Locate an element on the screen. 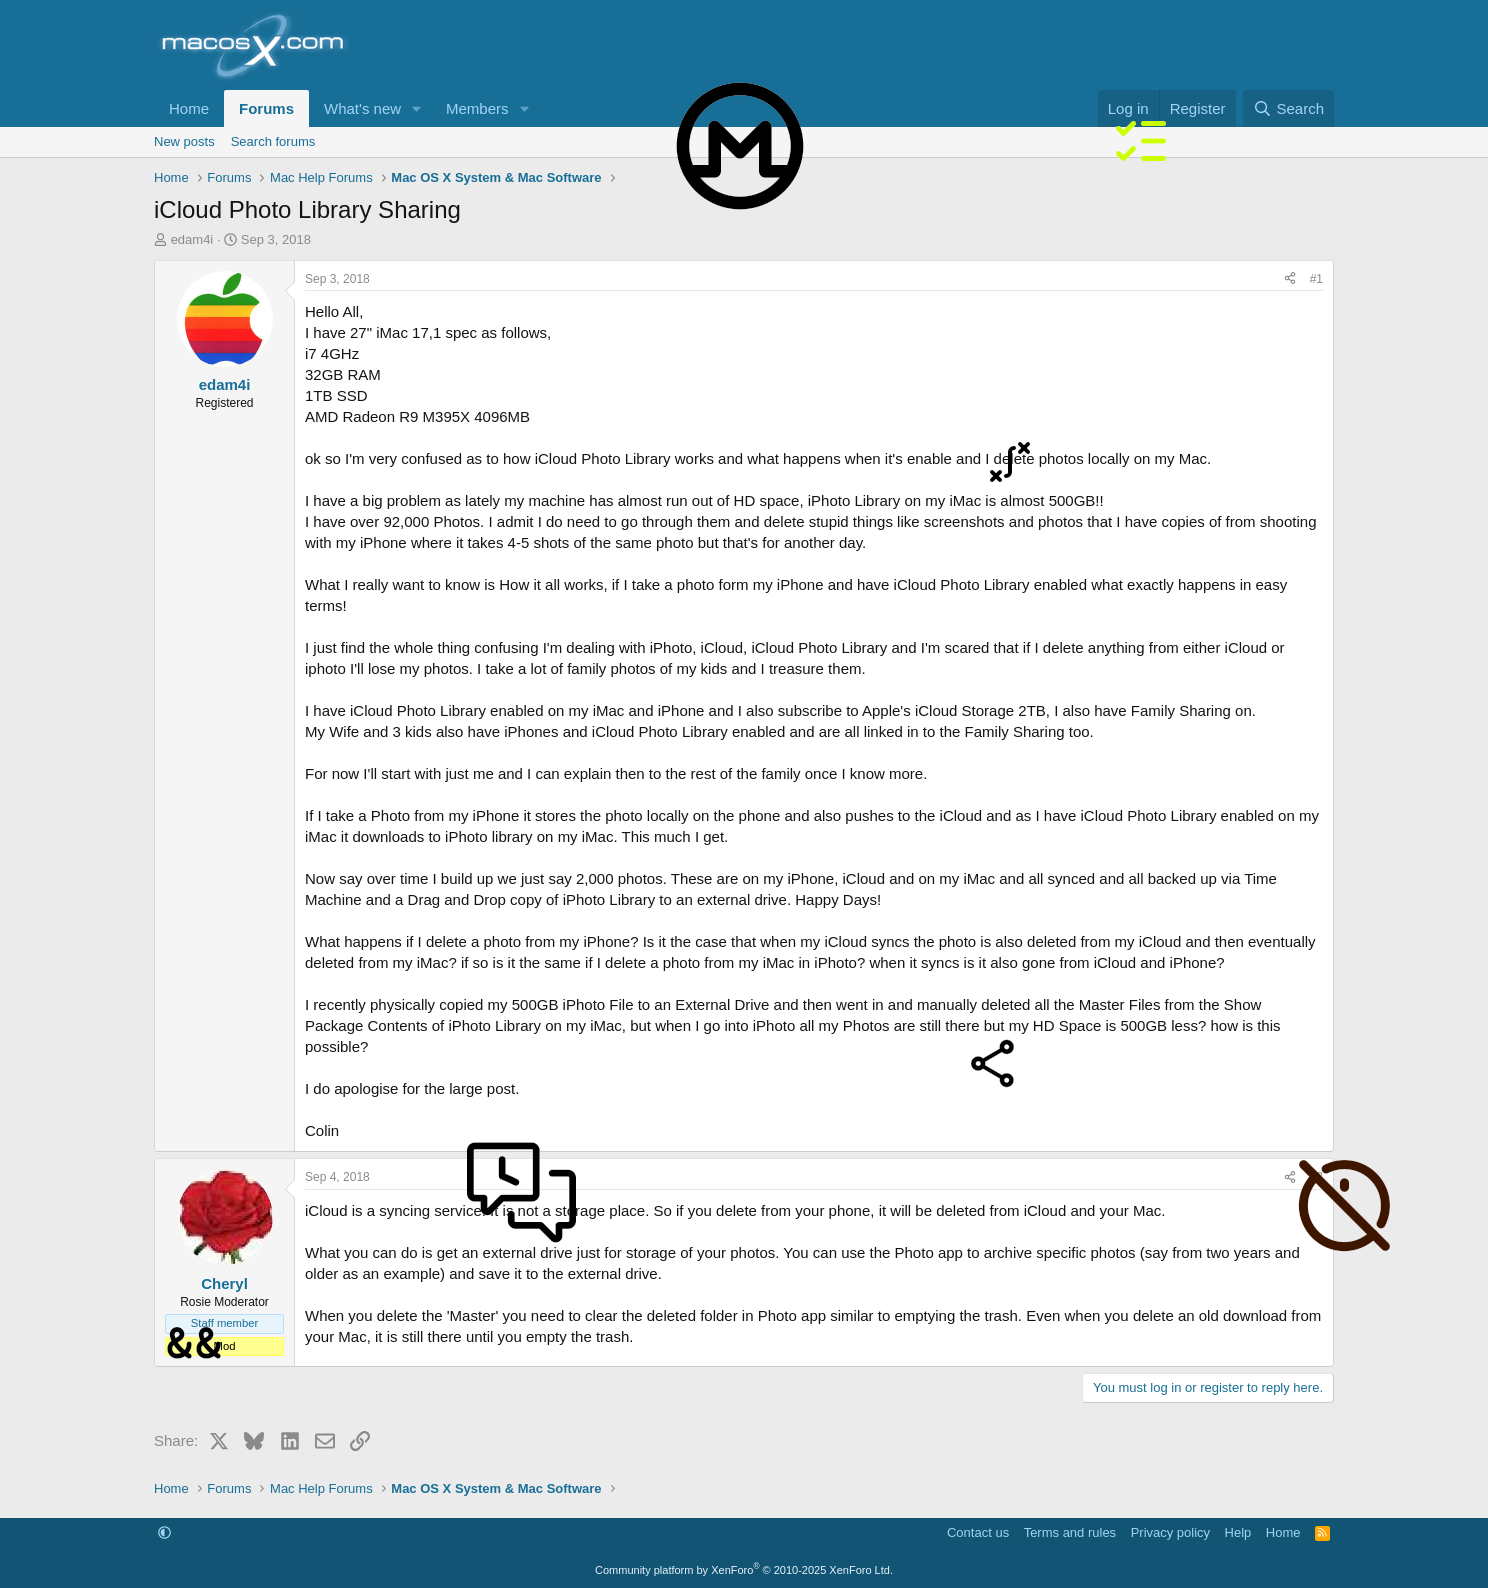 Image resolution: width=1488 pixels, height=1588 pixels. view monero cryptocurrency balance is located at coordinates (740, 146).